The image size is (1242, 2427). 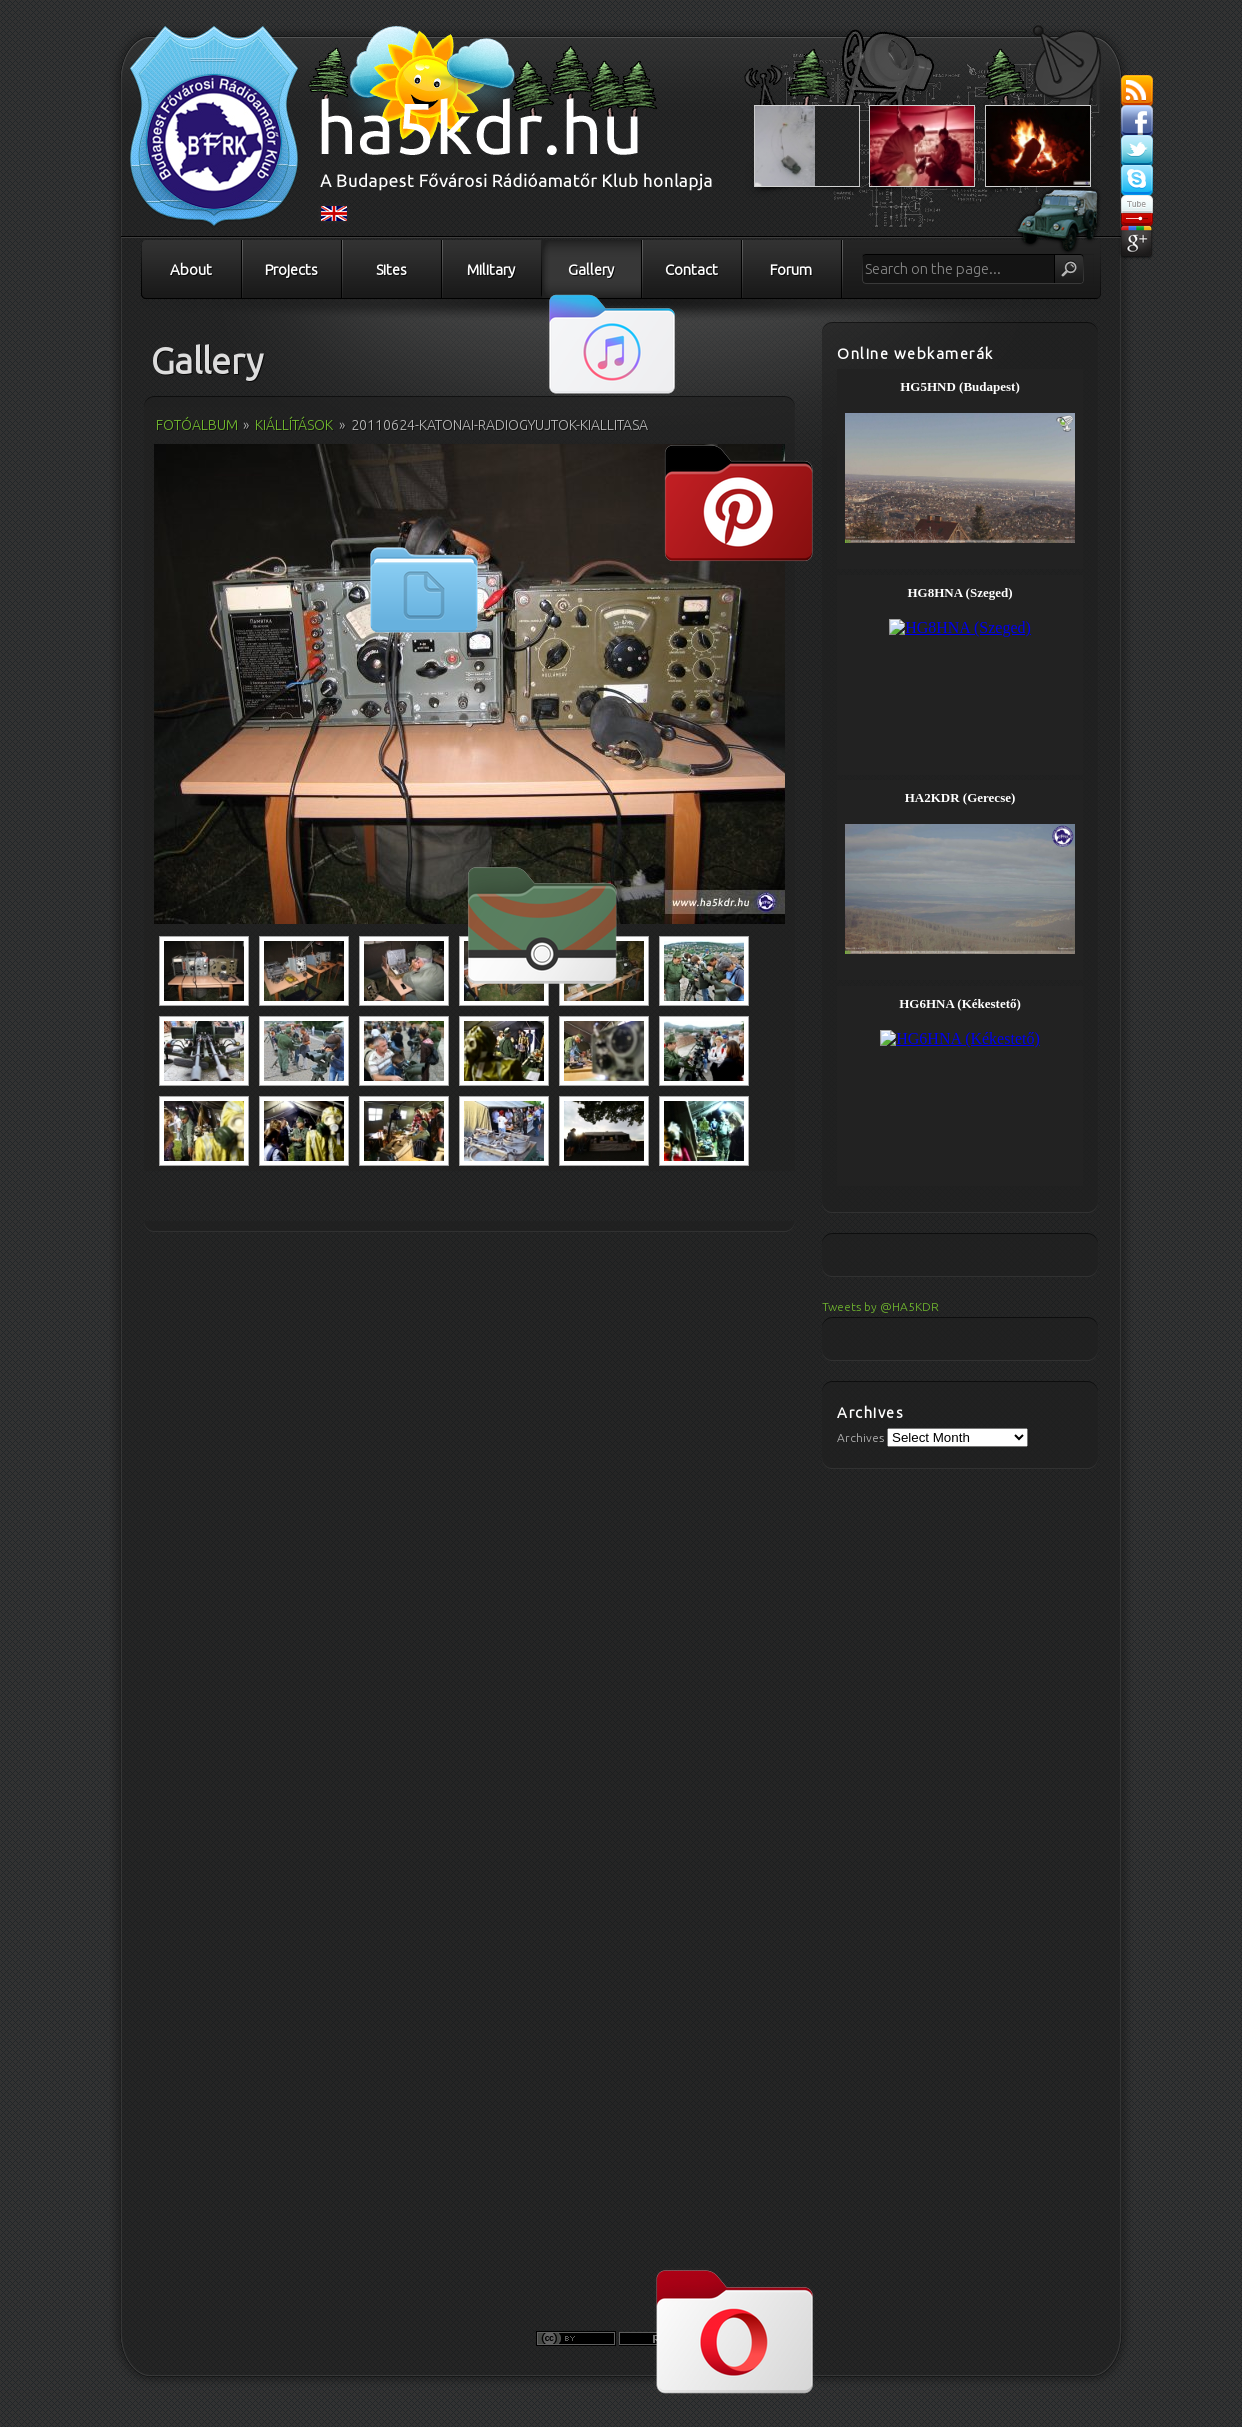 I want to click on open pinterest downloads folder, so click(x=738, y=507).